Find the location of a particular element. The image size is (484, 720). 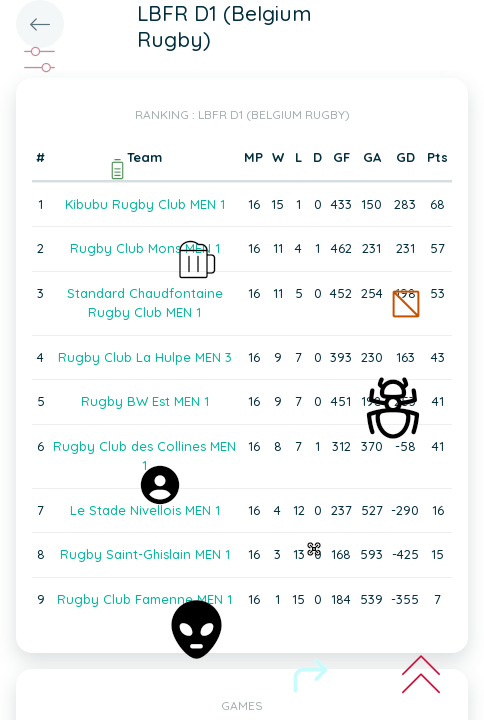

access drone controls is located at coordinates (314, 549).